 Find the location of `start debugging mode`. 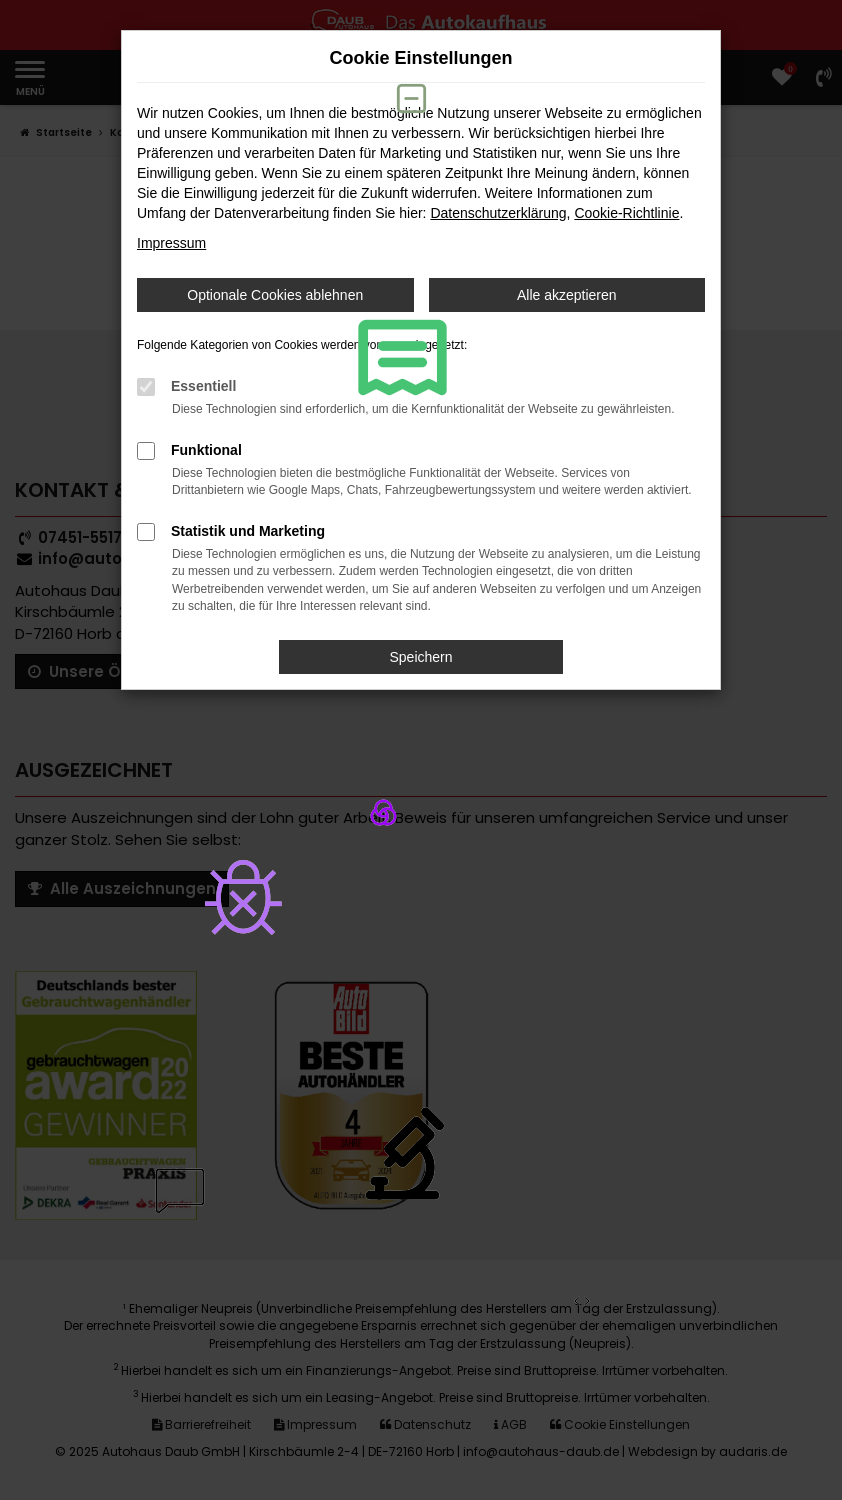

start debugging mode is located at coordinates (243, 898).